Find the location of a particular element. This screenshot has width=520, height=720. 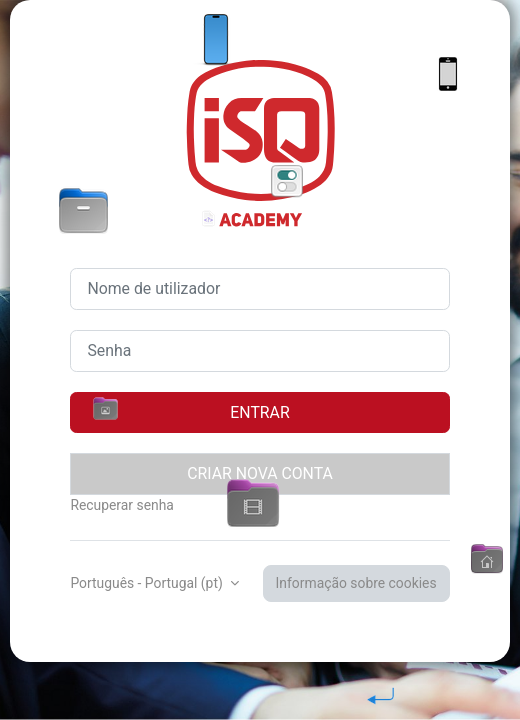

open the nautilus file manager is located at coordinates (83, 210).